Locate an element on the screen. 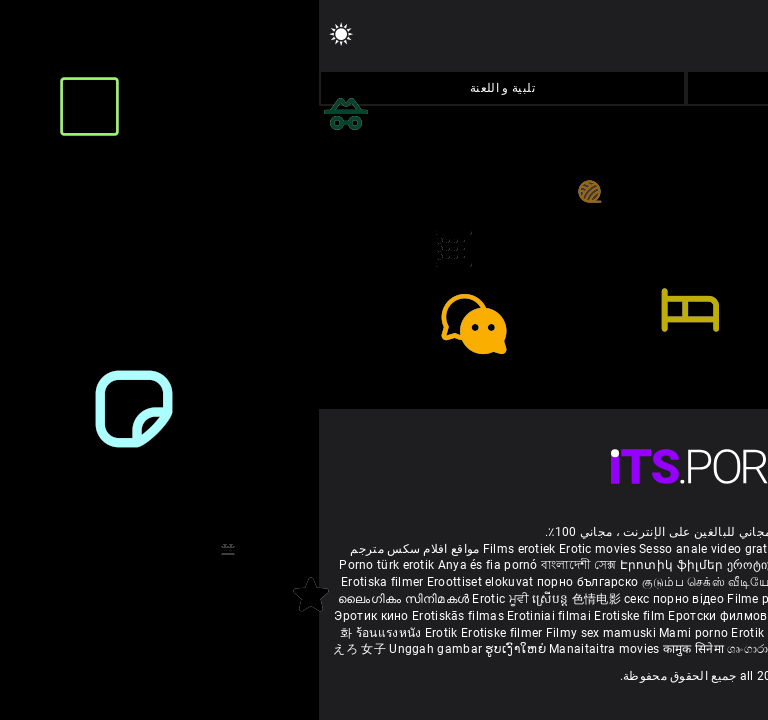 The width and height of the screenshot is (768, 720). check vehicle battery status is located at coordinates (228, 550).